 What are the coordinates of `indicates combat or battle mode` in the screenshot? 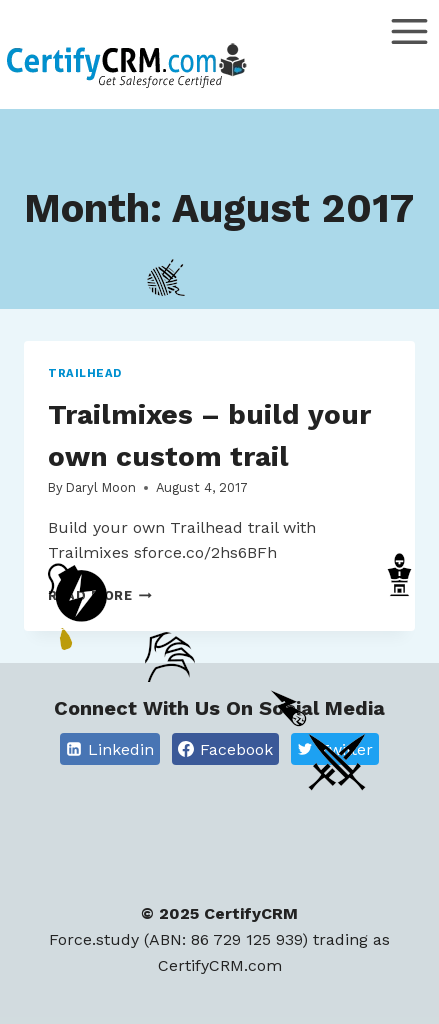 It's located at (337, 763).